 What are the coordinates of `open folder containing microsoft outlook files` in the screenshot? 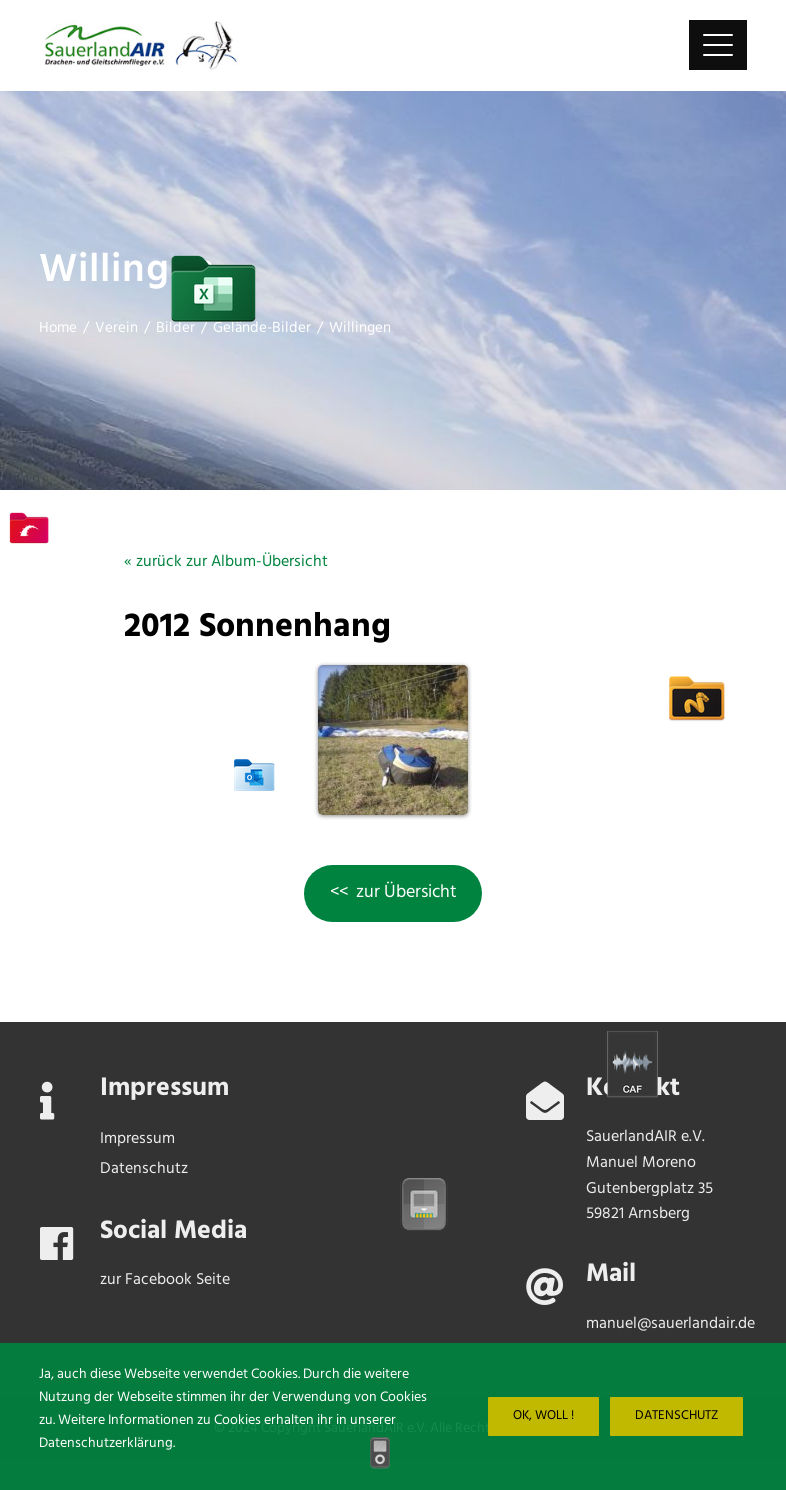 It's located at (254, 776).